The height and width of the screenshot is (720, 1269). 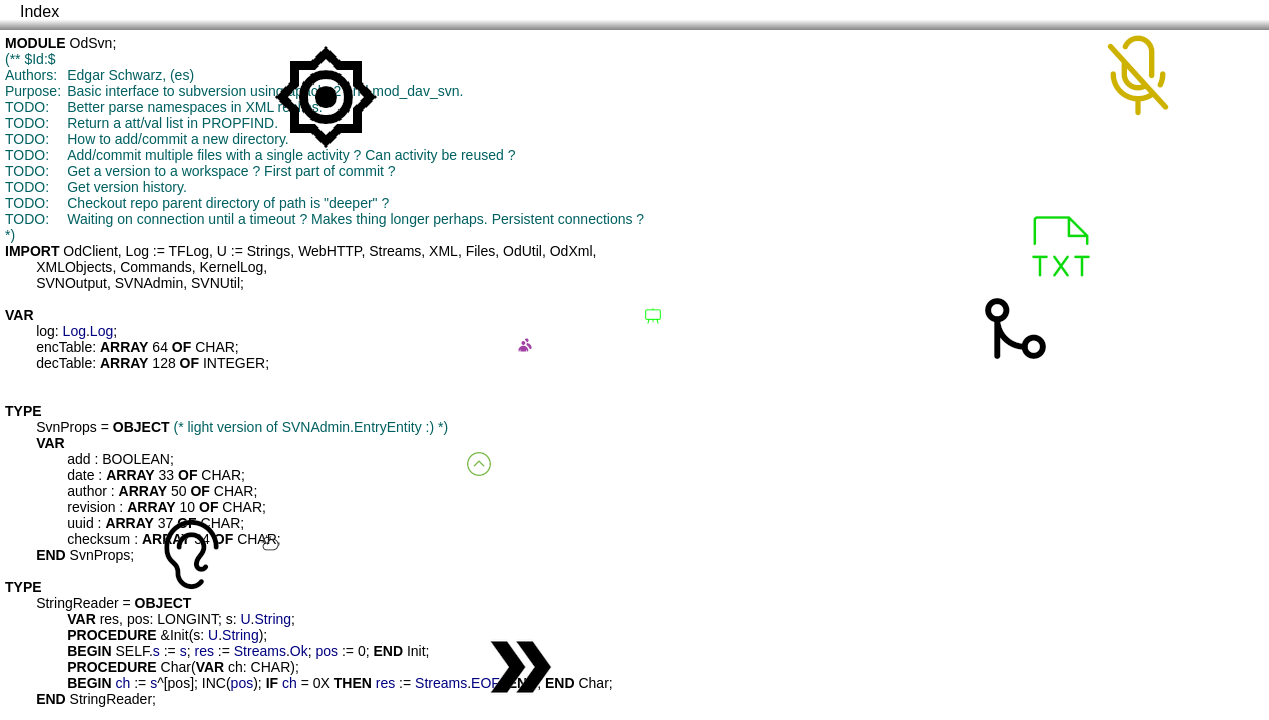 I want to click on merge branches in a git repository, so click(x=1015, y=328).